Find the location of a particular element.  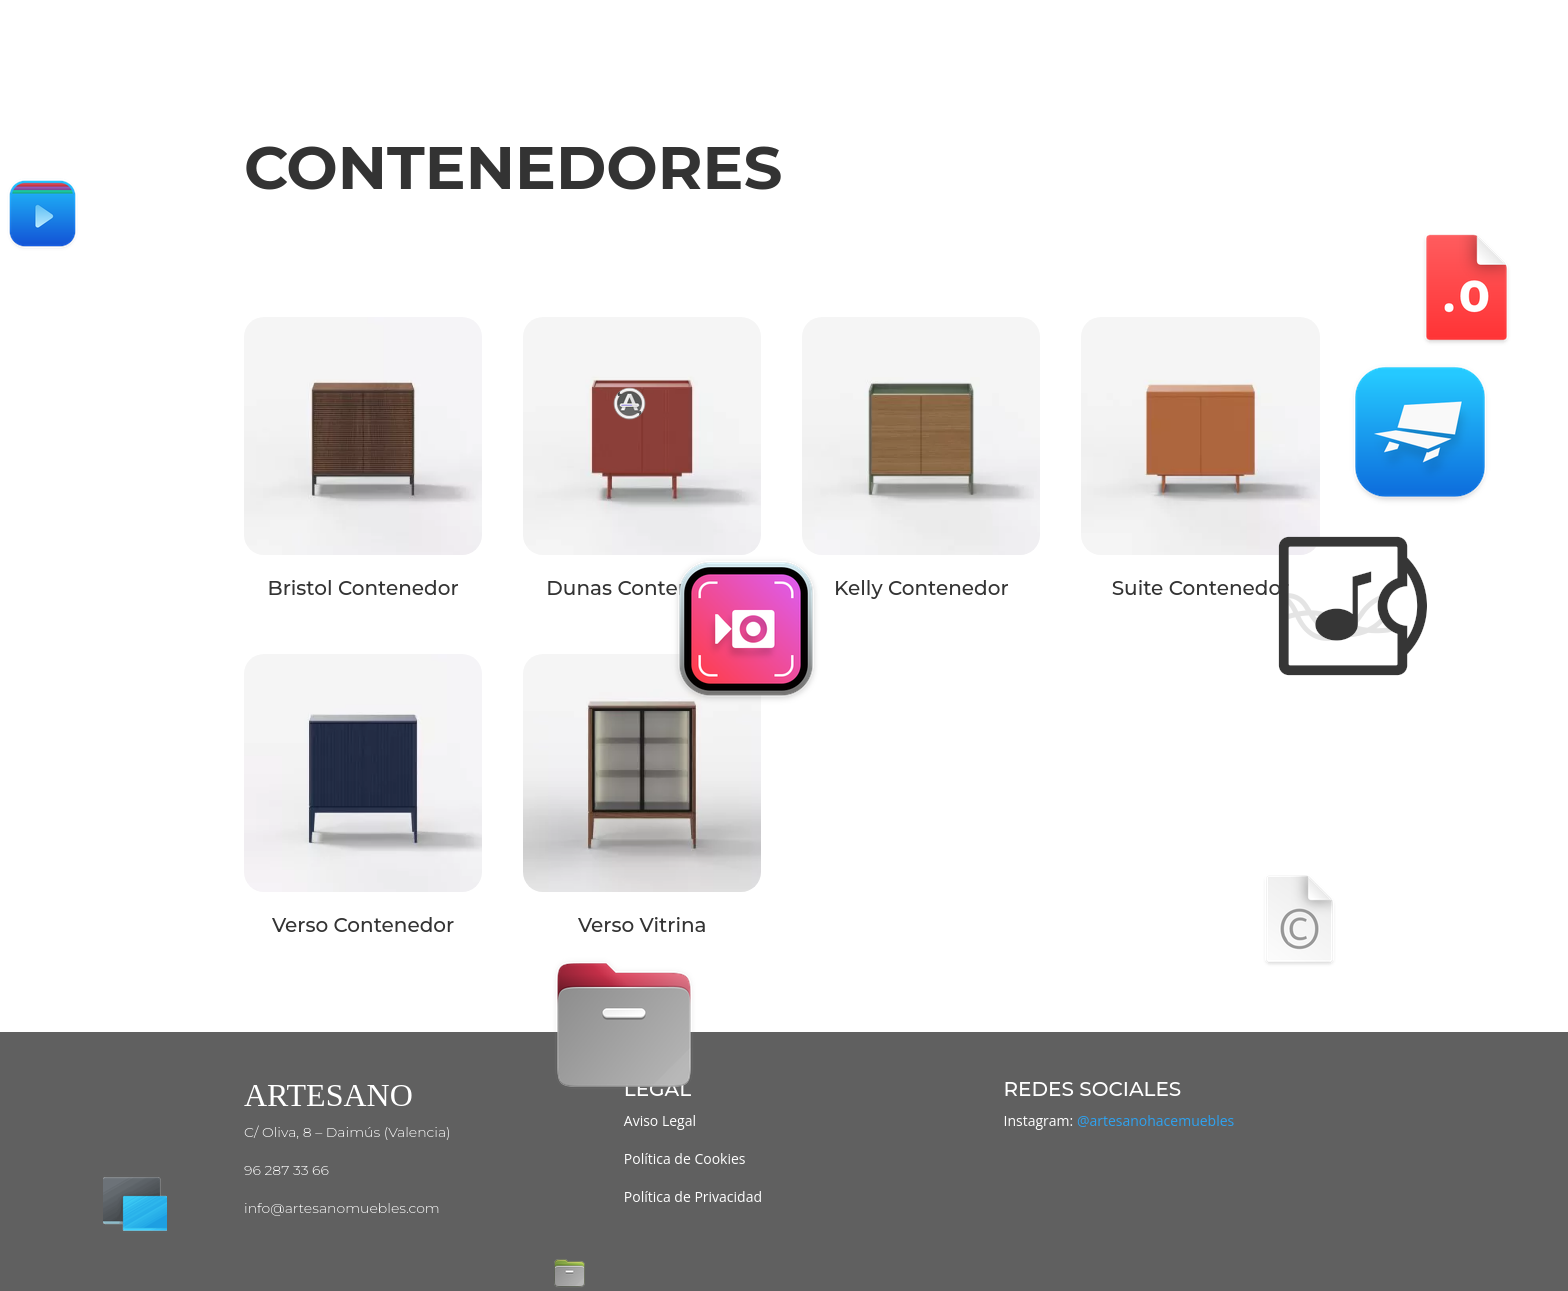

open kooha screen recorder is located at coordinates (746, 629).